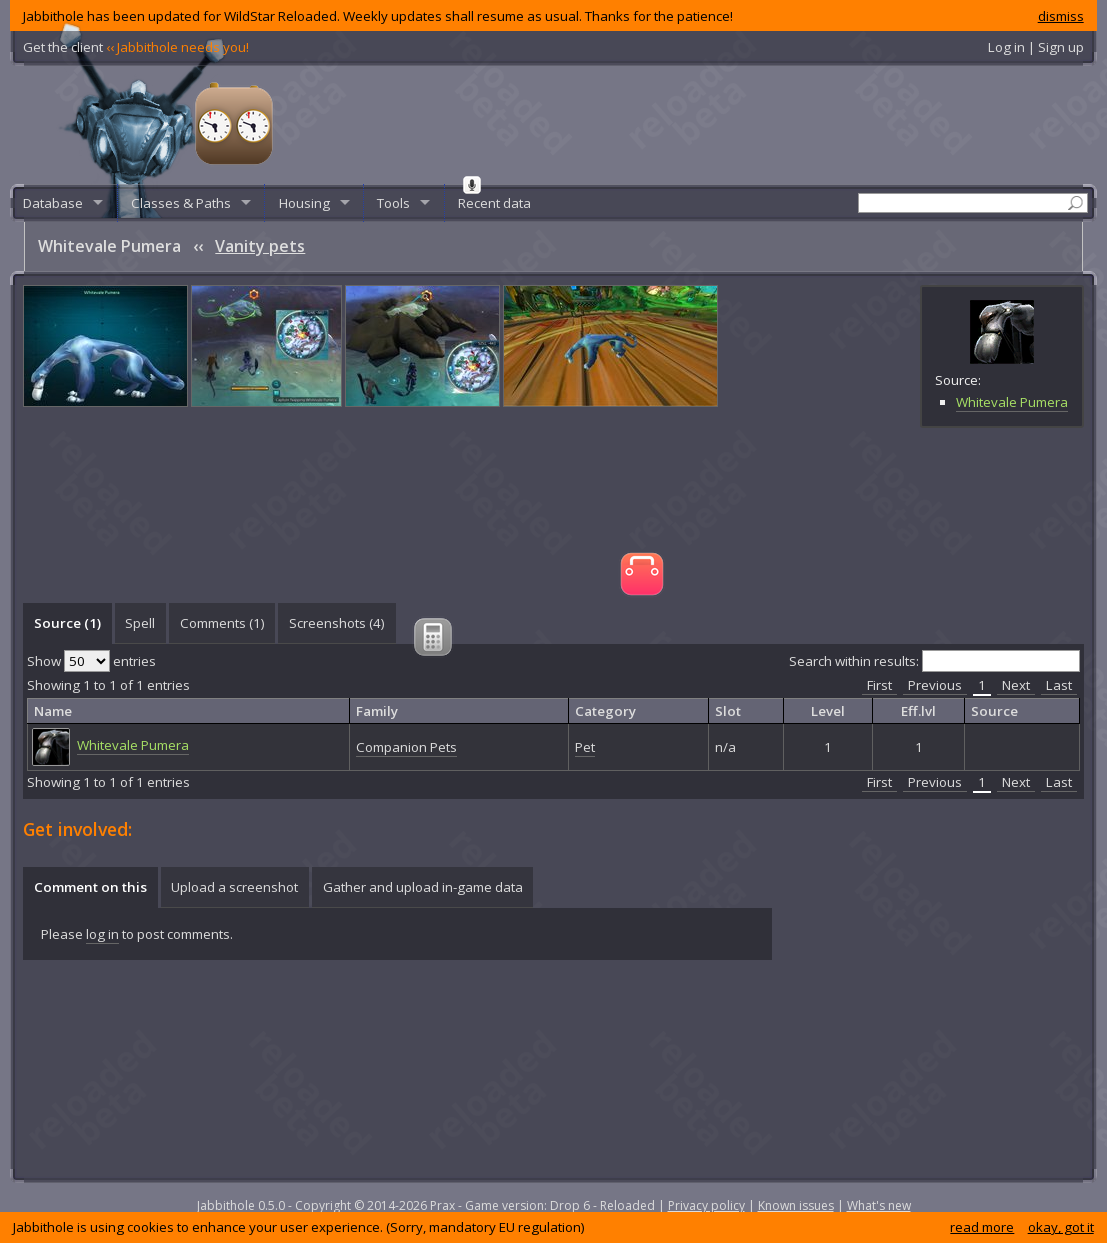 Image resolution: width=1107 pixels, height=1243 pixels. I want to click on open the calculator app, so click(433, 637).